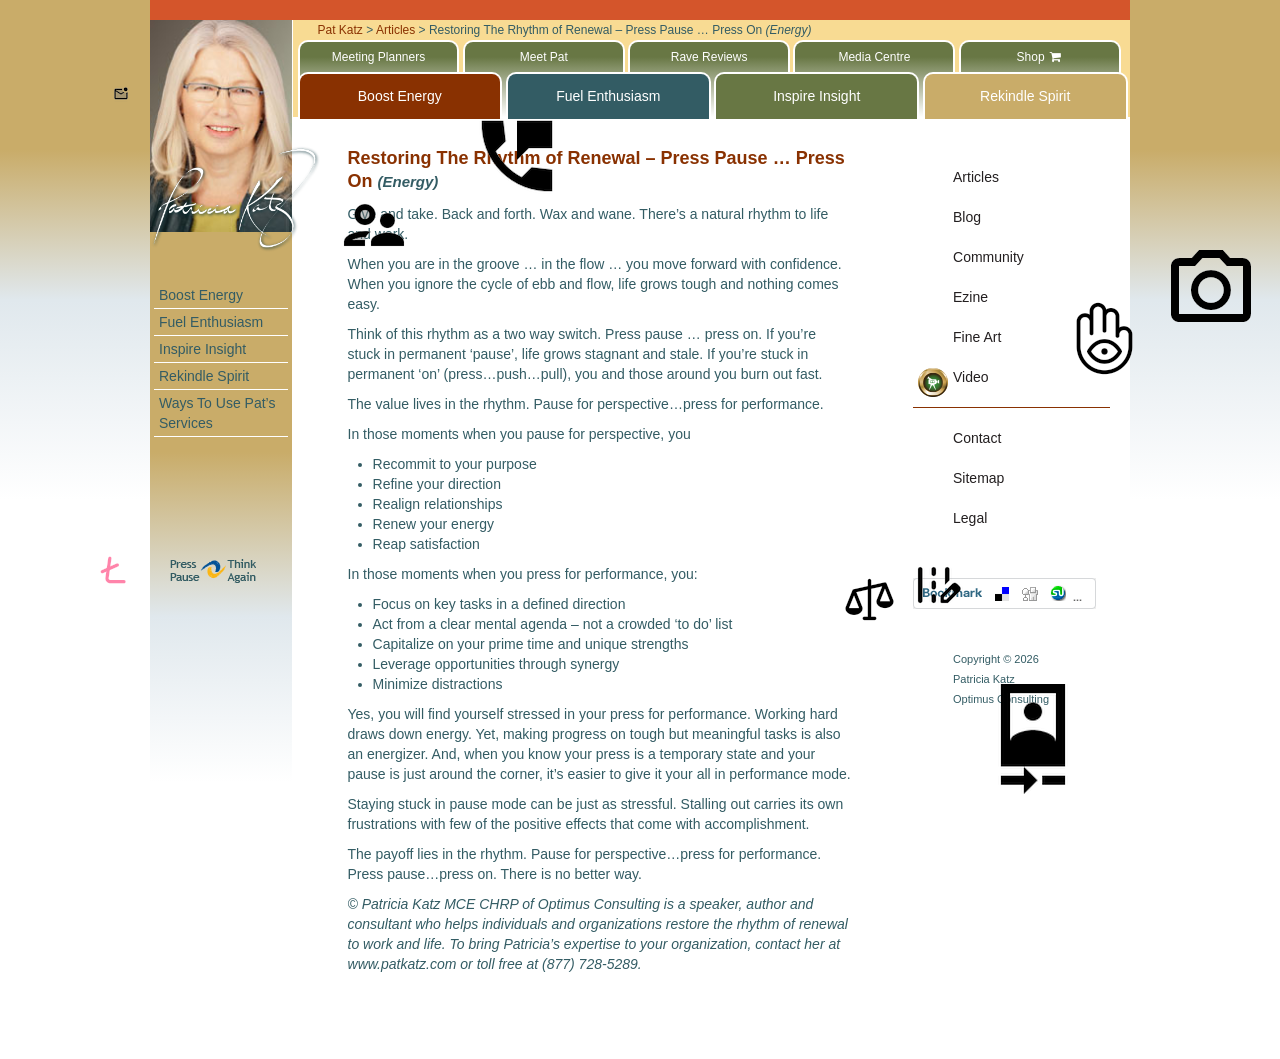 The image size is (1280, 1059). What do you see at coordinates (869, 599) in the screenshot?
I see `compare items or options` at bounding box center [869, 599].